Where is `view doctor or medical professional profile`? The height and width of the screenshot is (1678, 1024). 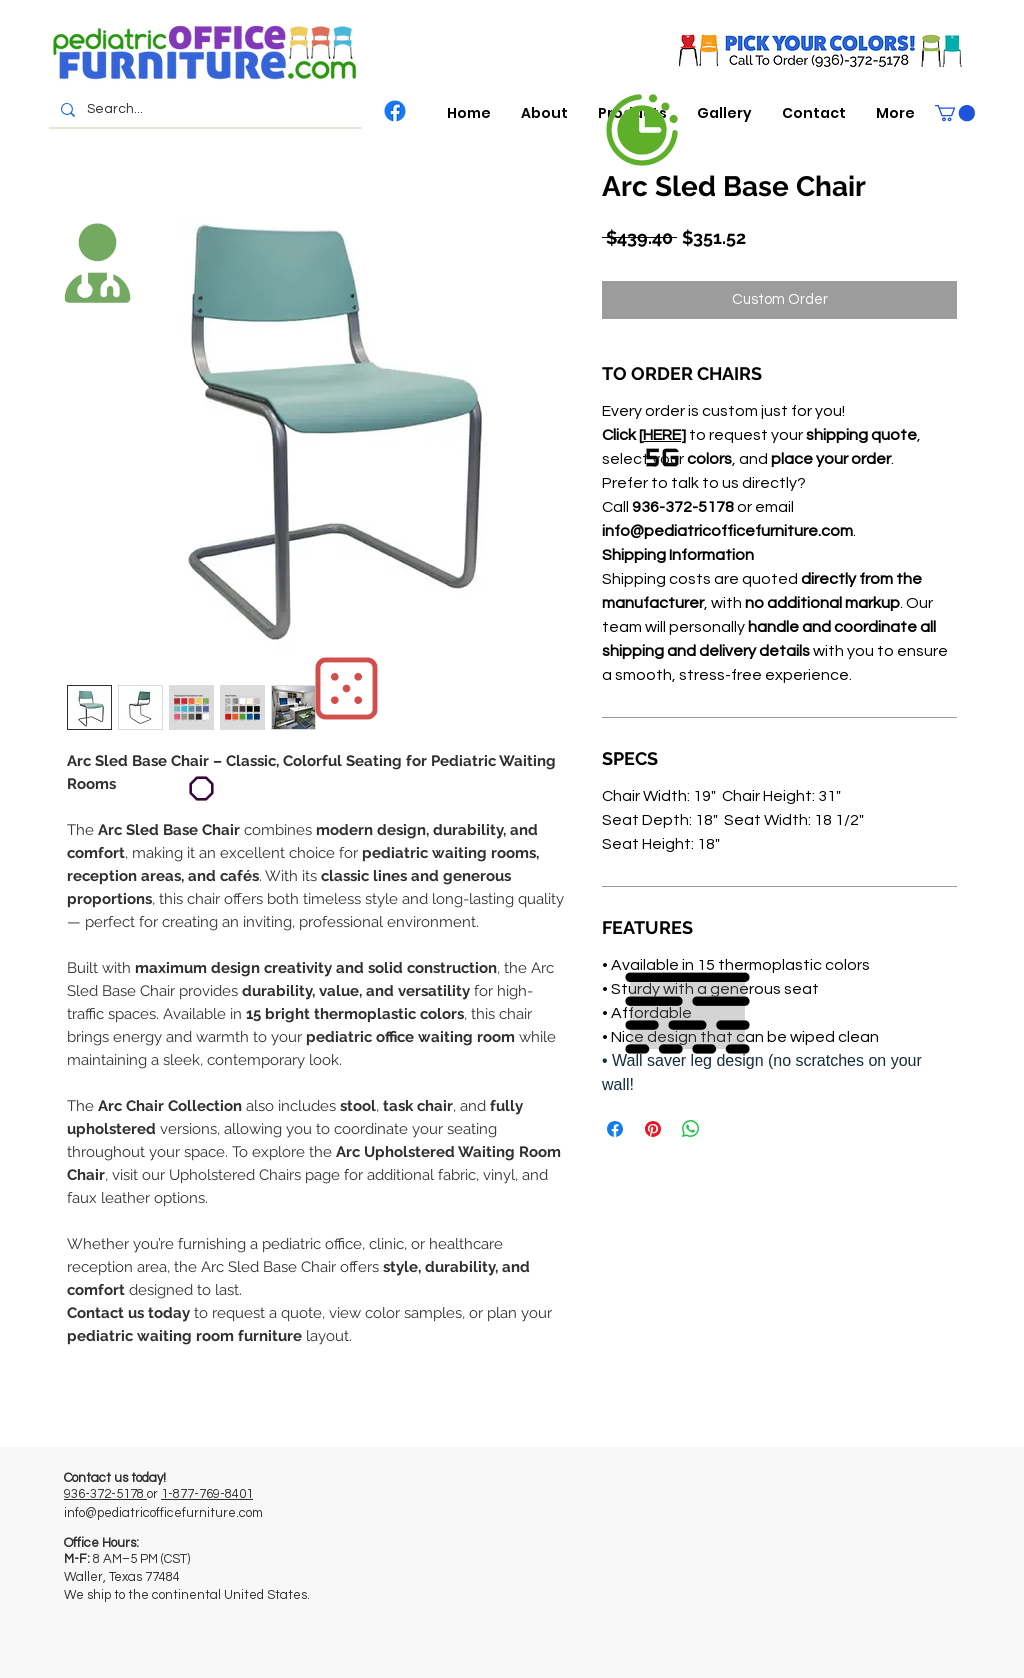
view doctor or medical professional profile is located at coordinates (97, 262).